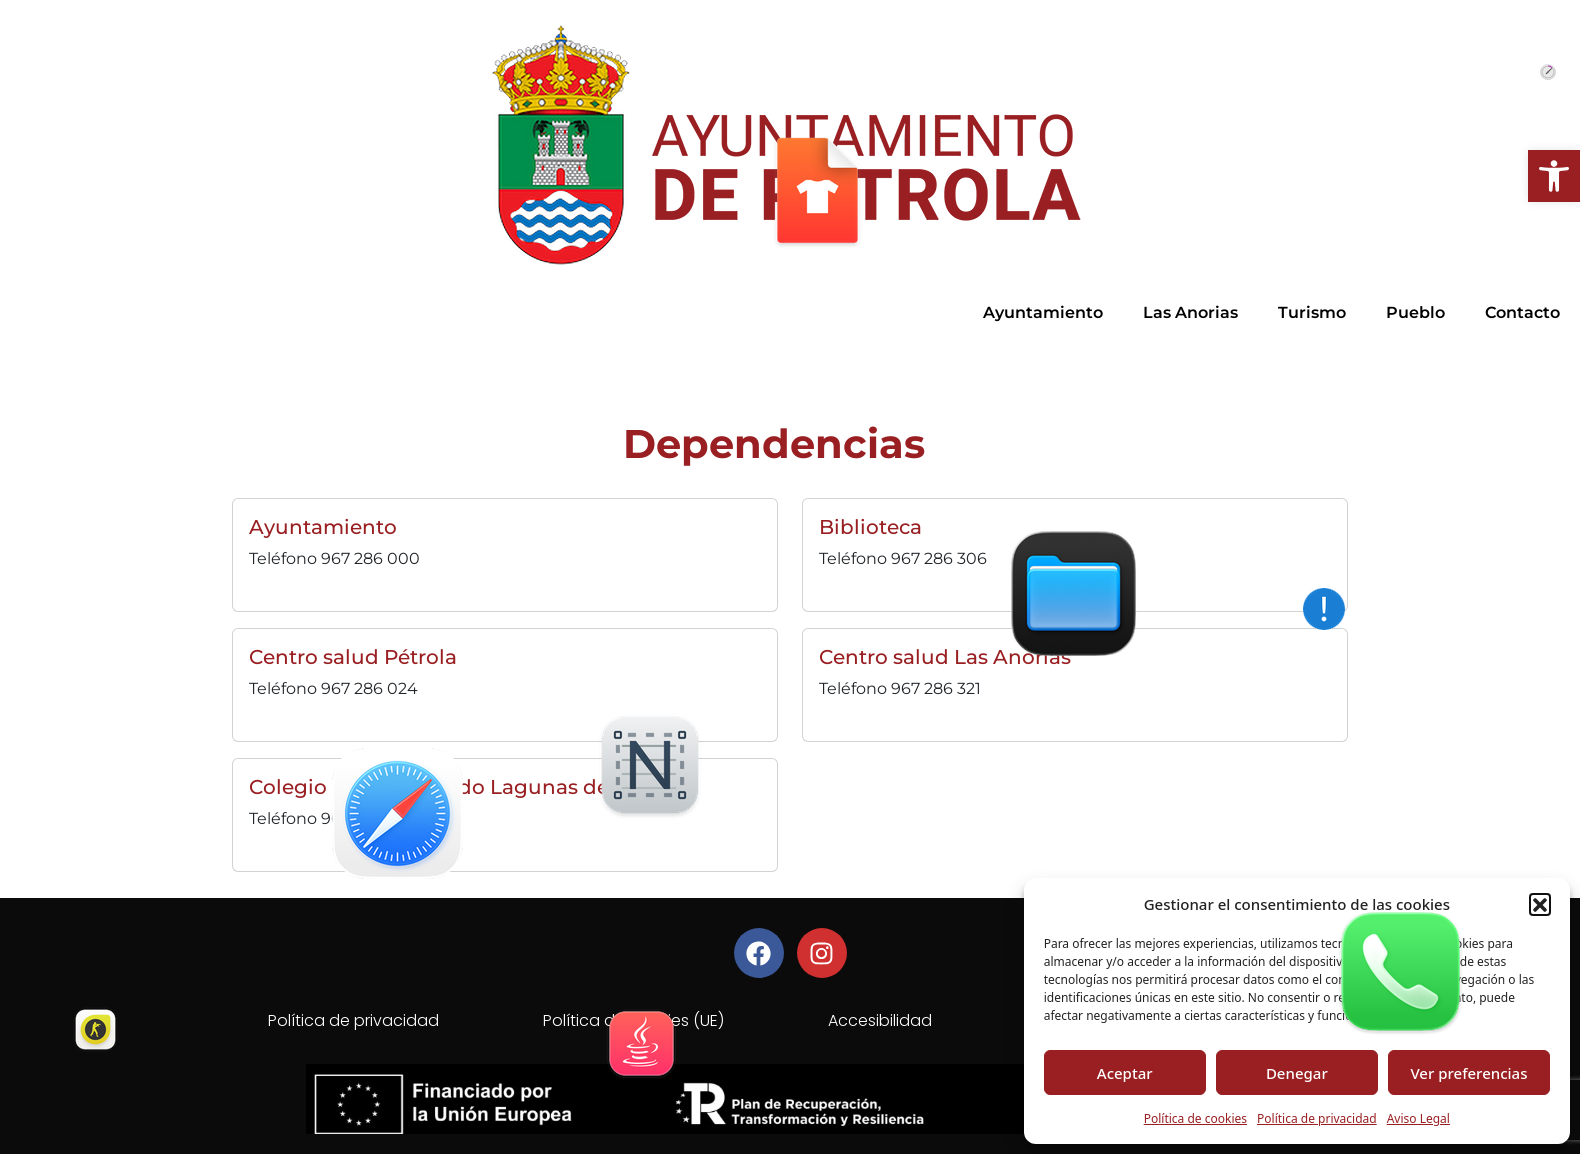  What do you see at coordinates (641, 1043) in the screenshot?
I see `launch java application` at bounding box center [641, 1043].